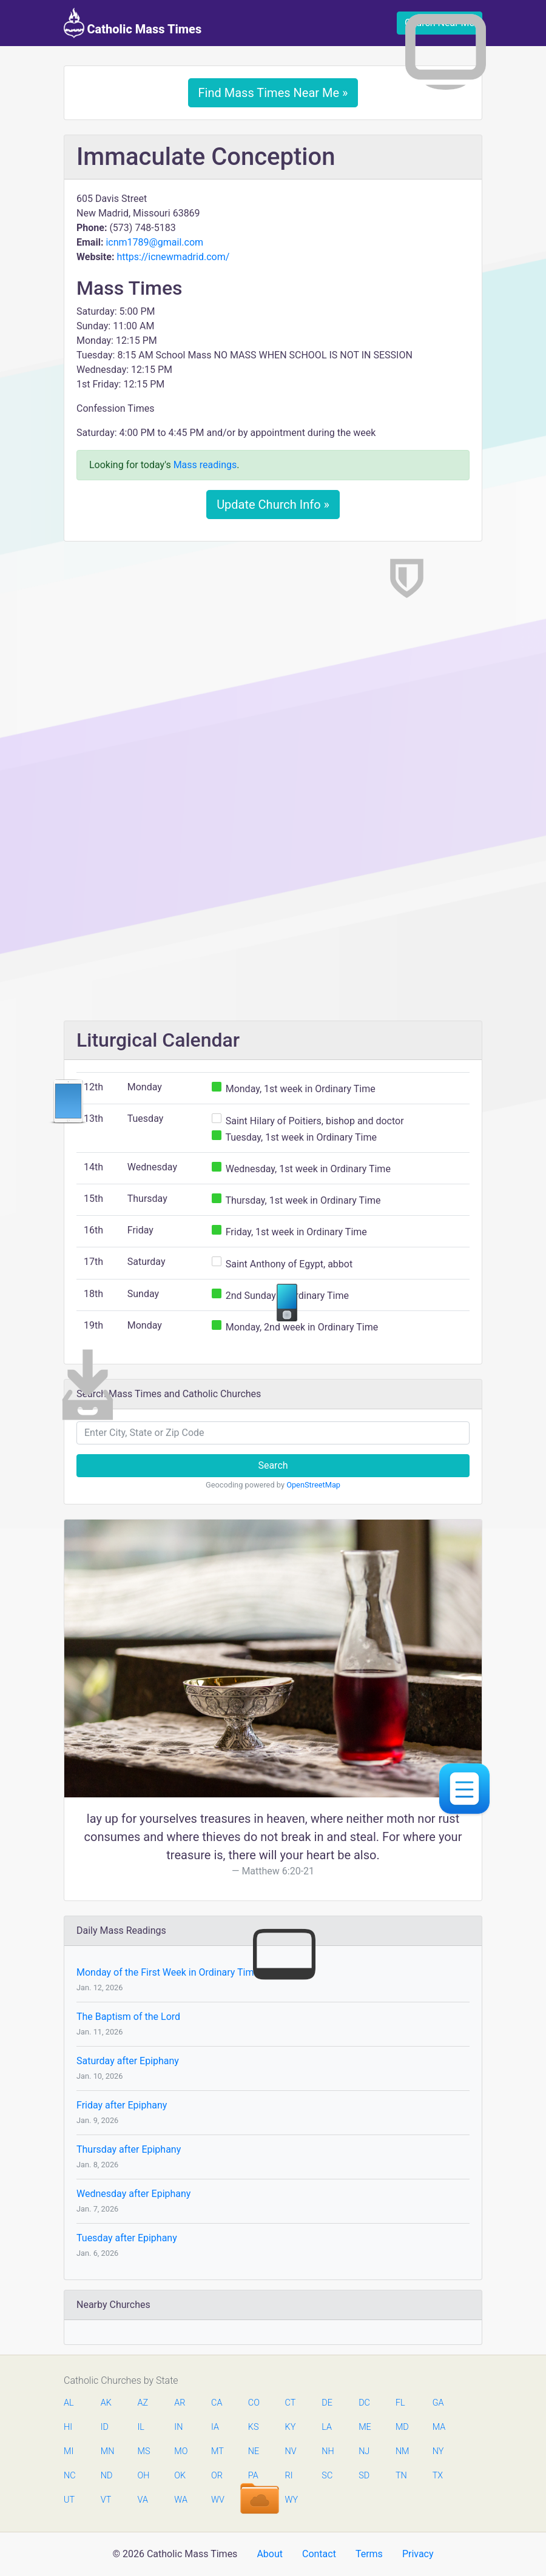 This screenshot has height=2576, width=546. What do you see at coordinates (464, 1788) in the screenshot?
I see `open notes or documents app` at bounding box center [464, 1788].